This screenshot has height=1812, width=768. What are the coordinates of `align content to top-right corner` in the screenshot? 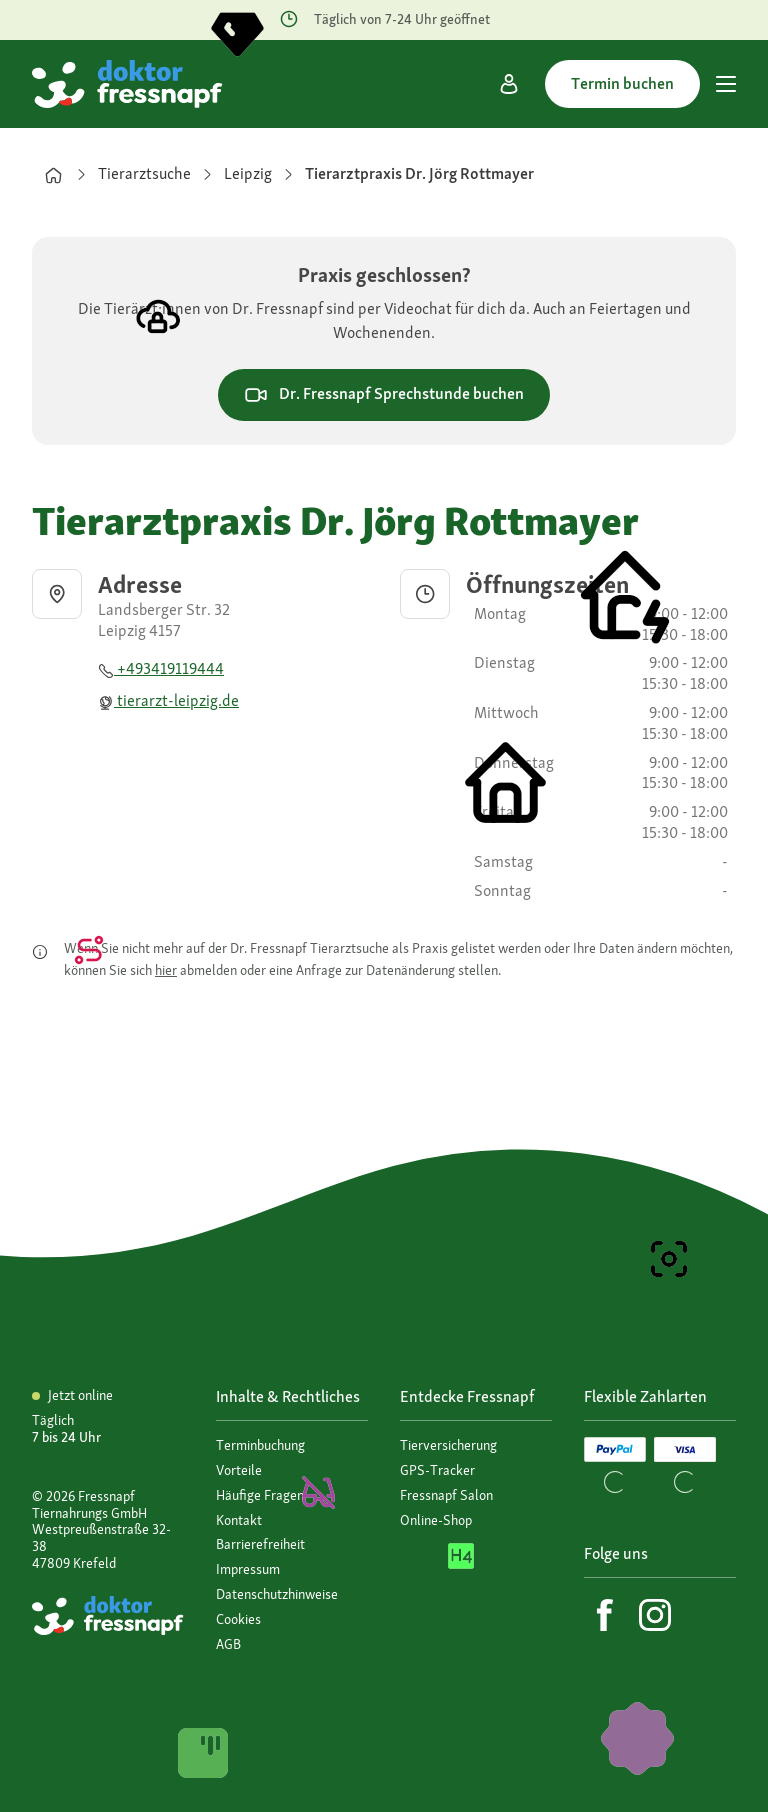 It's located at (203, 1753).